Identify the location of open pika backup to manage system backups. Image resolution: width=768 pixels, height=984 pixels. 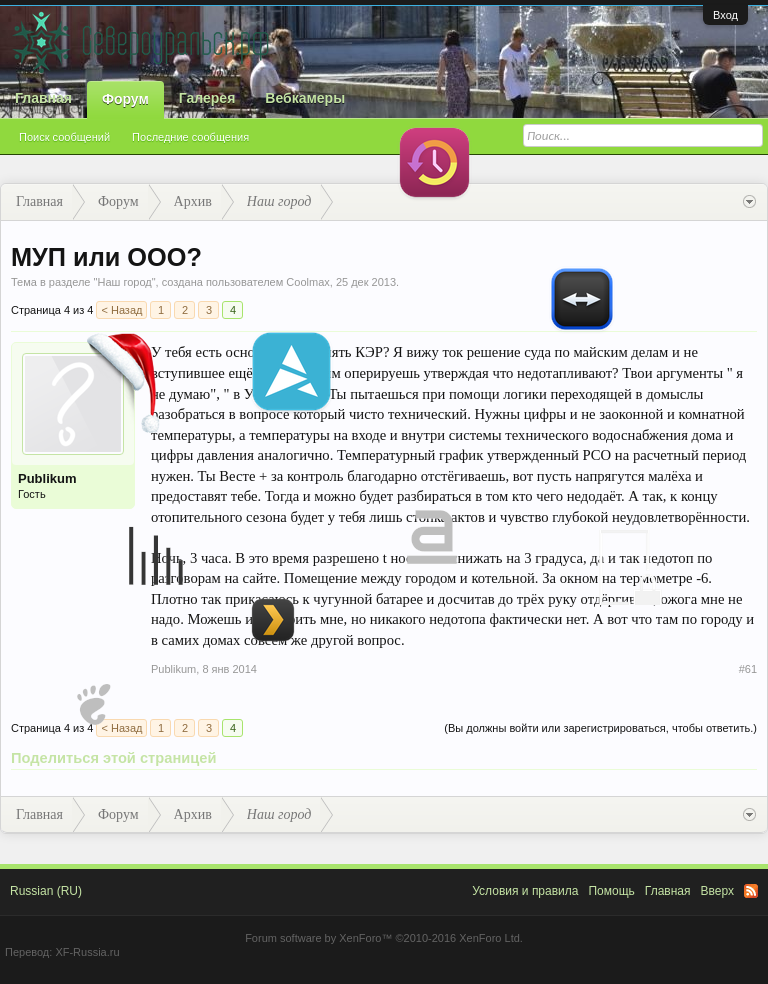
(434, 162).